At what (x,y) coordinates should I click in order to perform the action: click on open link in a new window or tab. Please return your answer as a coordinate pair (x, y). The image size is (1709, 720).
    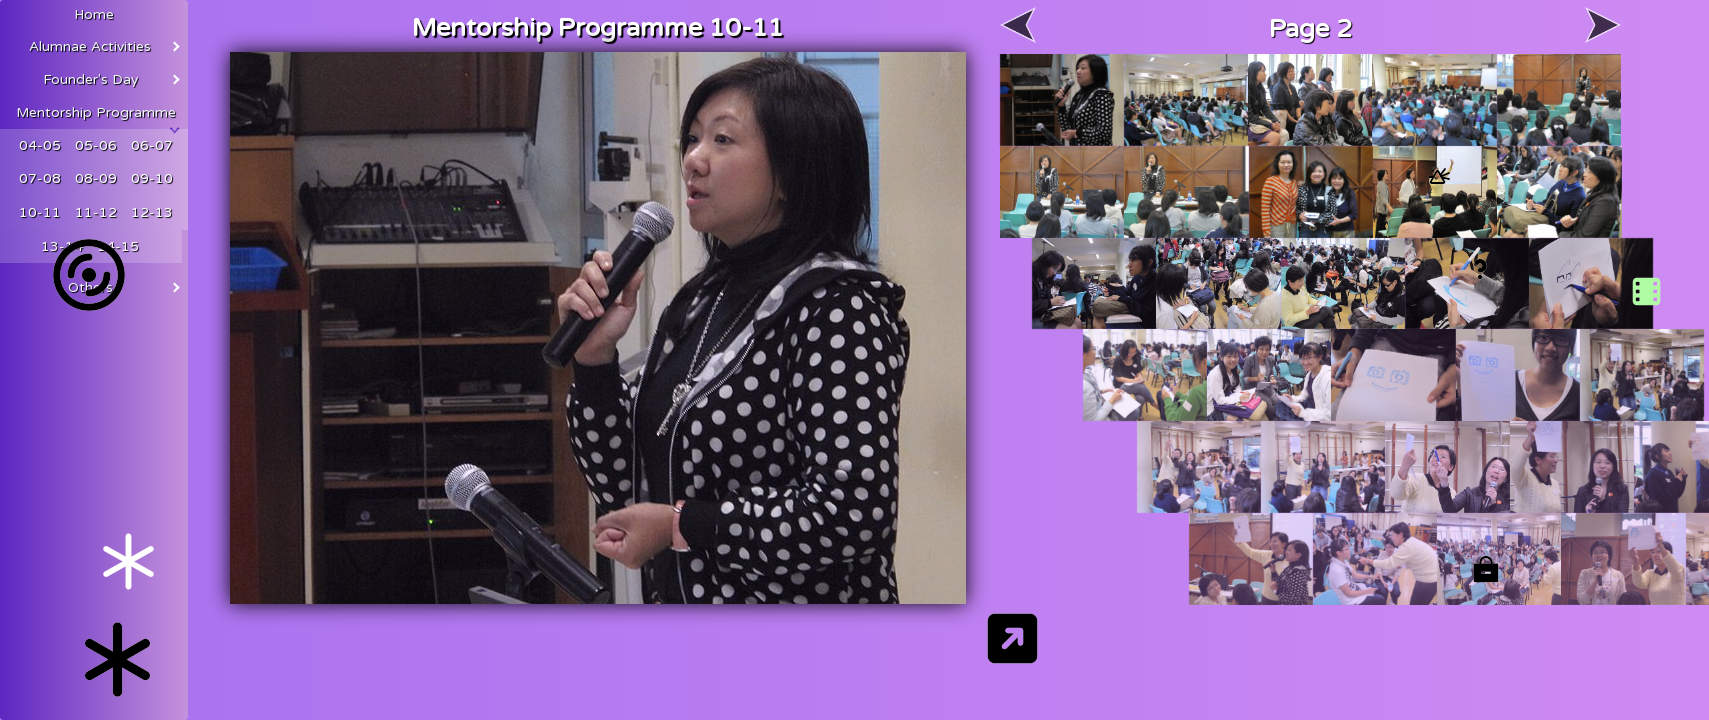
    Looking at the image, I should click on (1012, 638).